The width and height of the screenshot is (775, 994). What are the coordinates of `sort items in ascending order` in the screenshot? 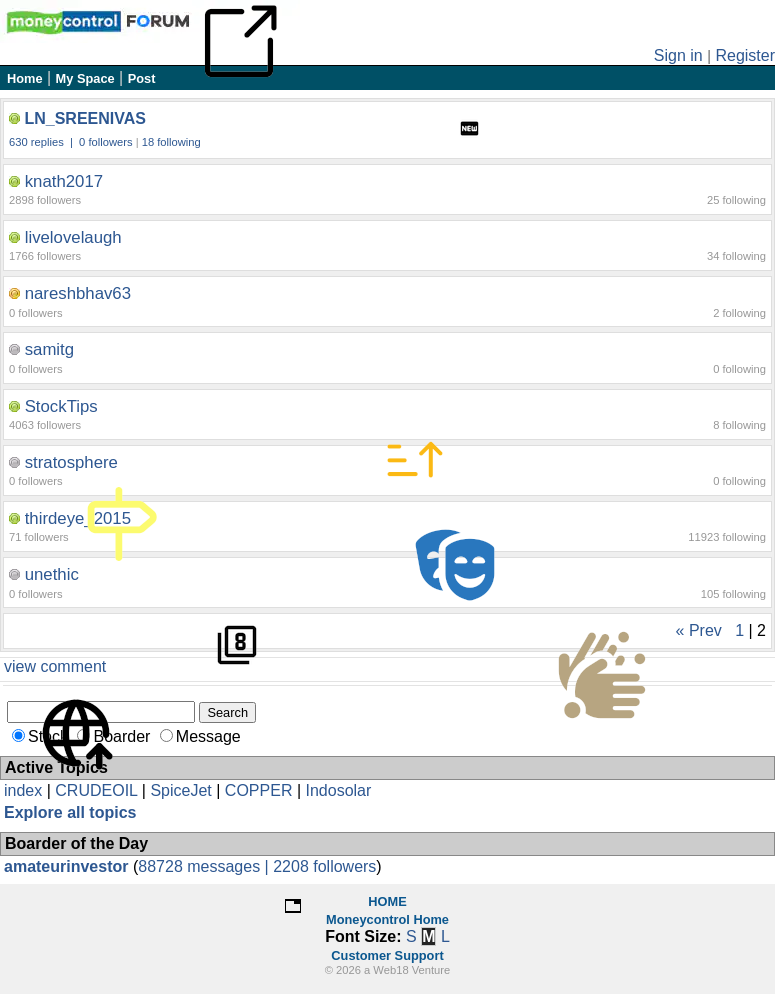 It's located at (415, 461).